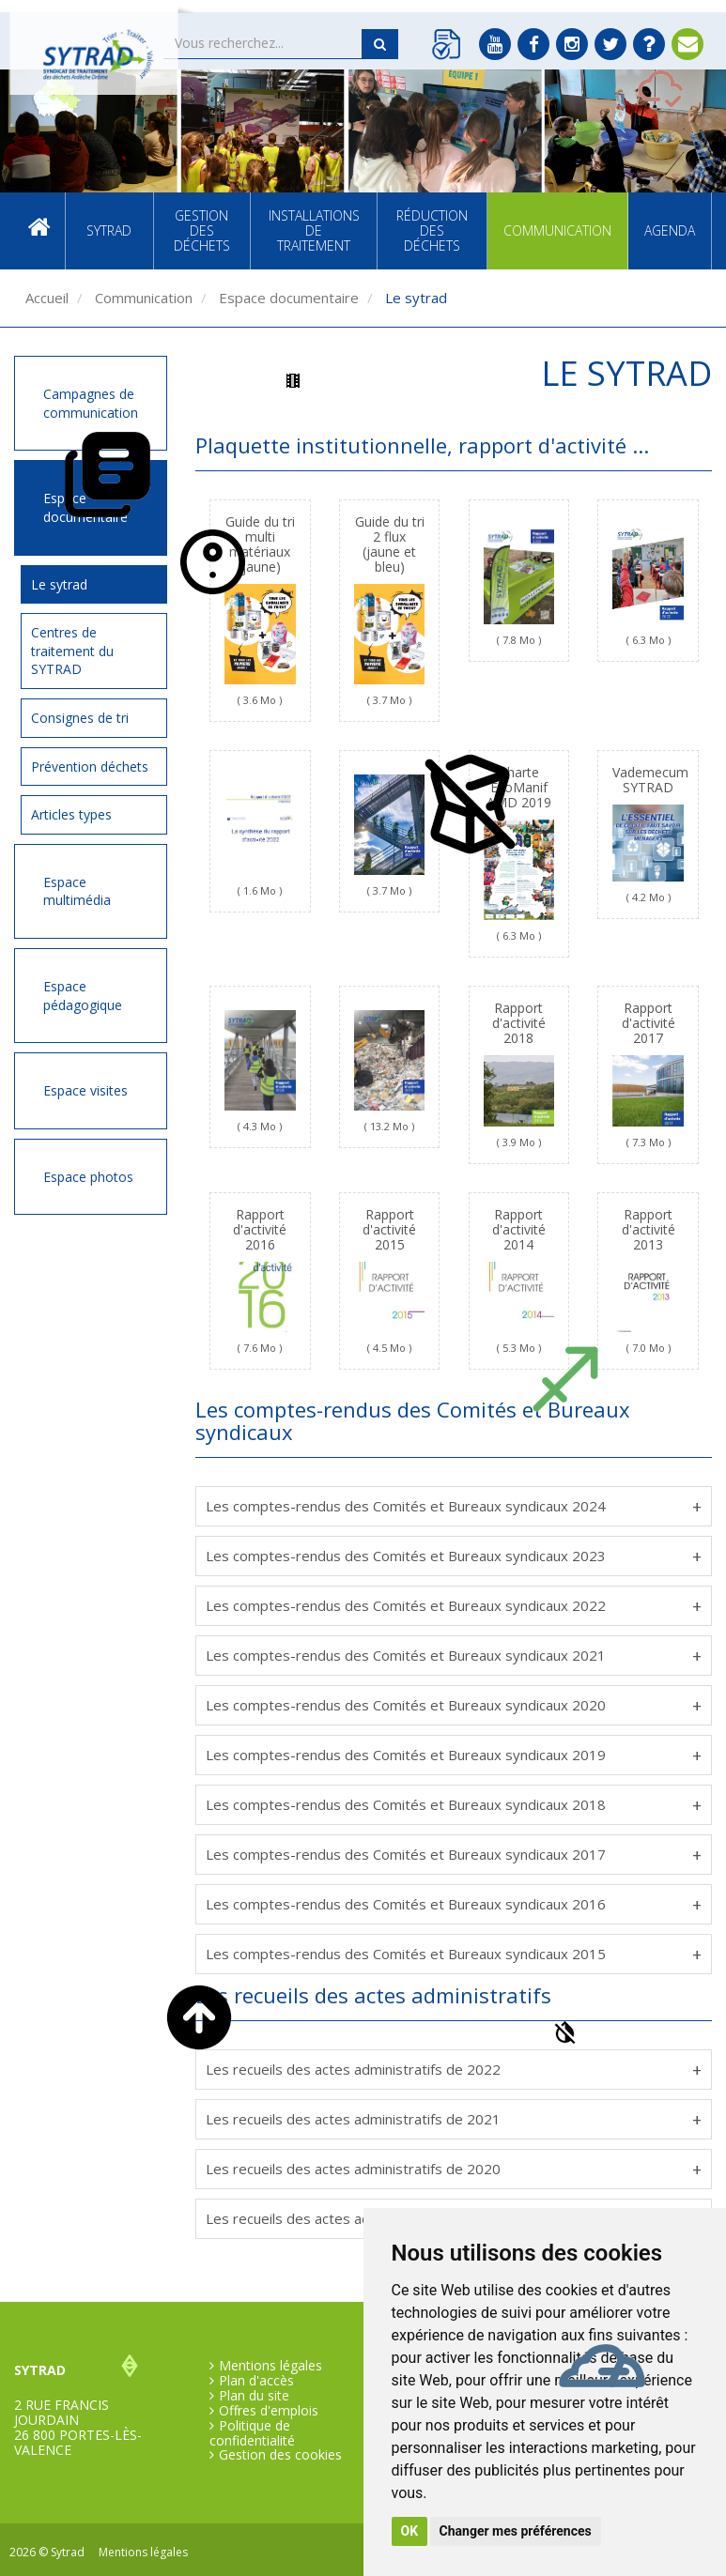 The height and width of the screenshot is (2576, 726). What do you see at coordinates (199, 2017) in the screenshot?
I see `upload a file or content` at bounding box center [199, 2017].